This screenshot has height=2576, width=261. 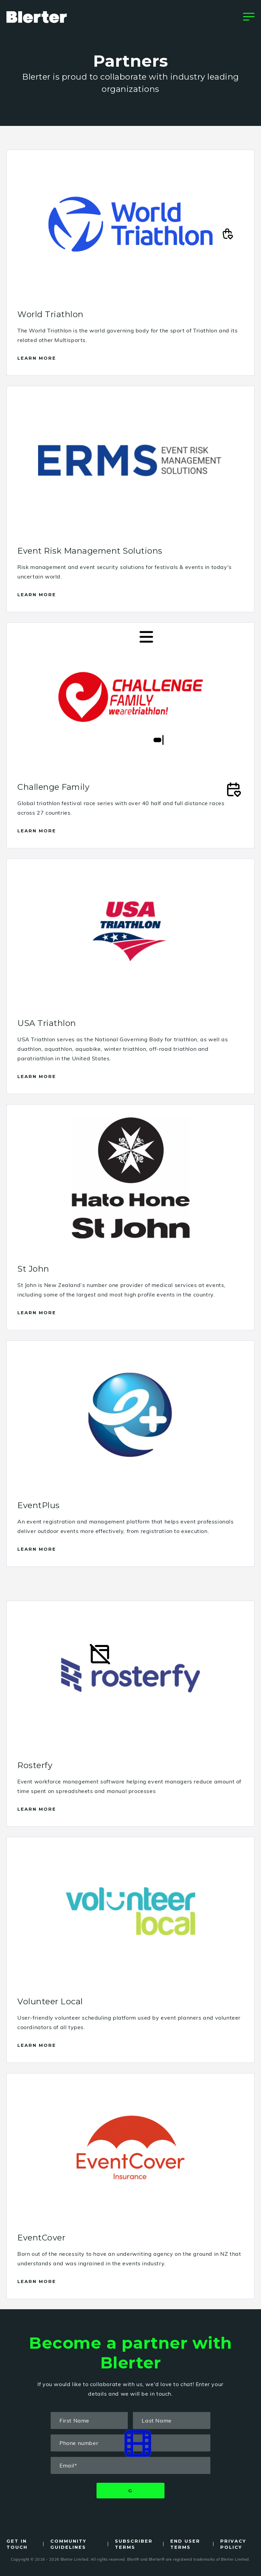 I want to click on access video or movie content, so click(x=138, y=2443).